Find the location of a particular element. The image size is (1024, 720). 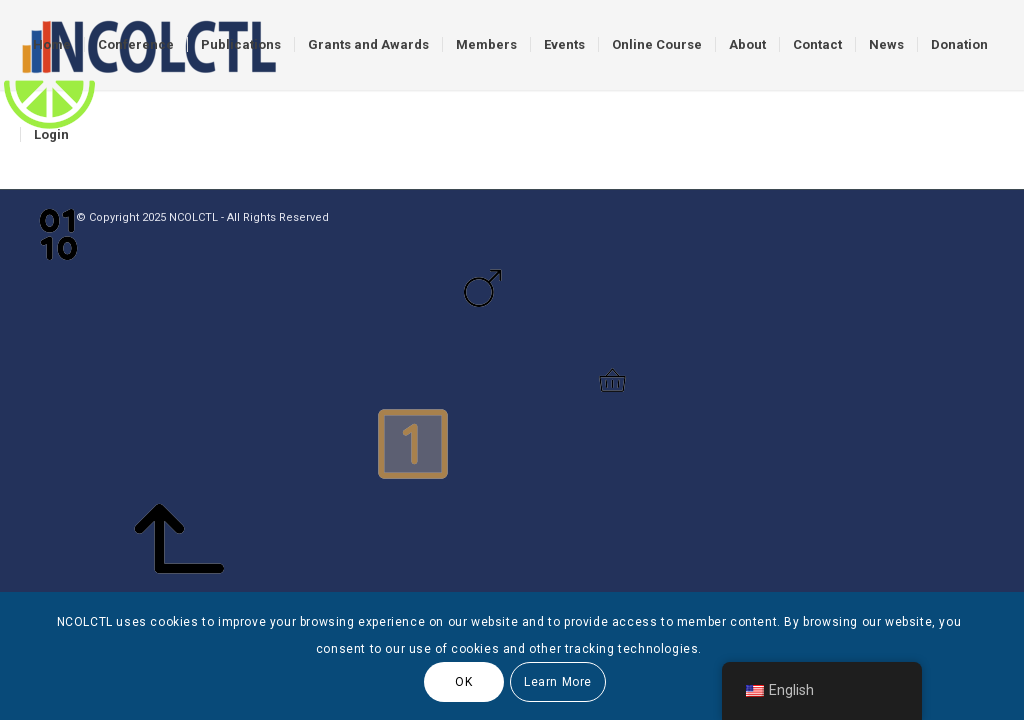

view or edit binary data is located at coordinates (58, 234).